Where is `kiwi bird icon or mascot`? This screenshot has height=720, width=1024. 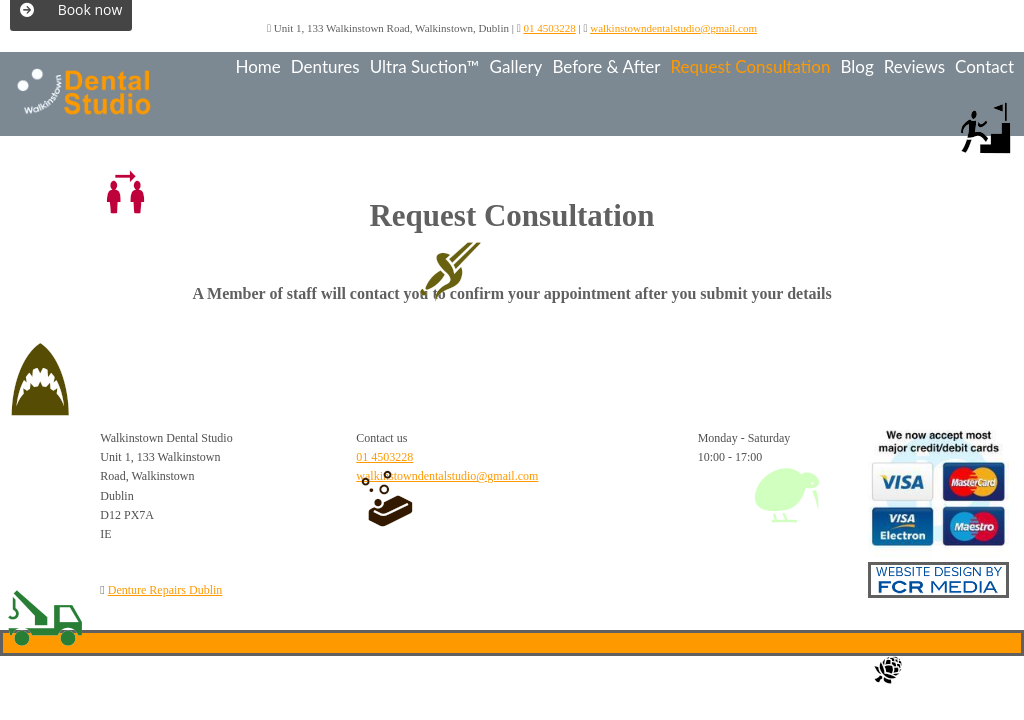 kiwi bird icon or mascot is located at coordinates (787, 493).